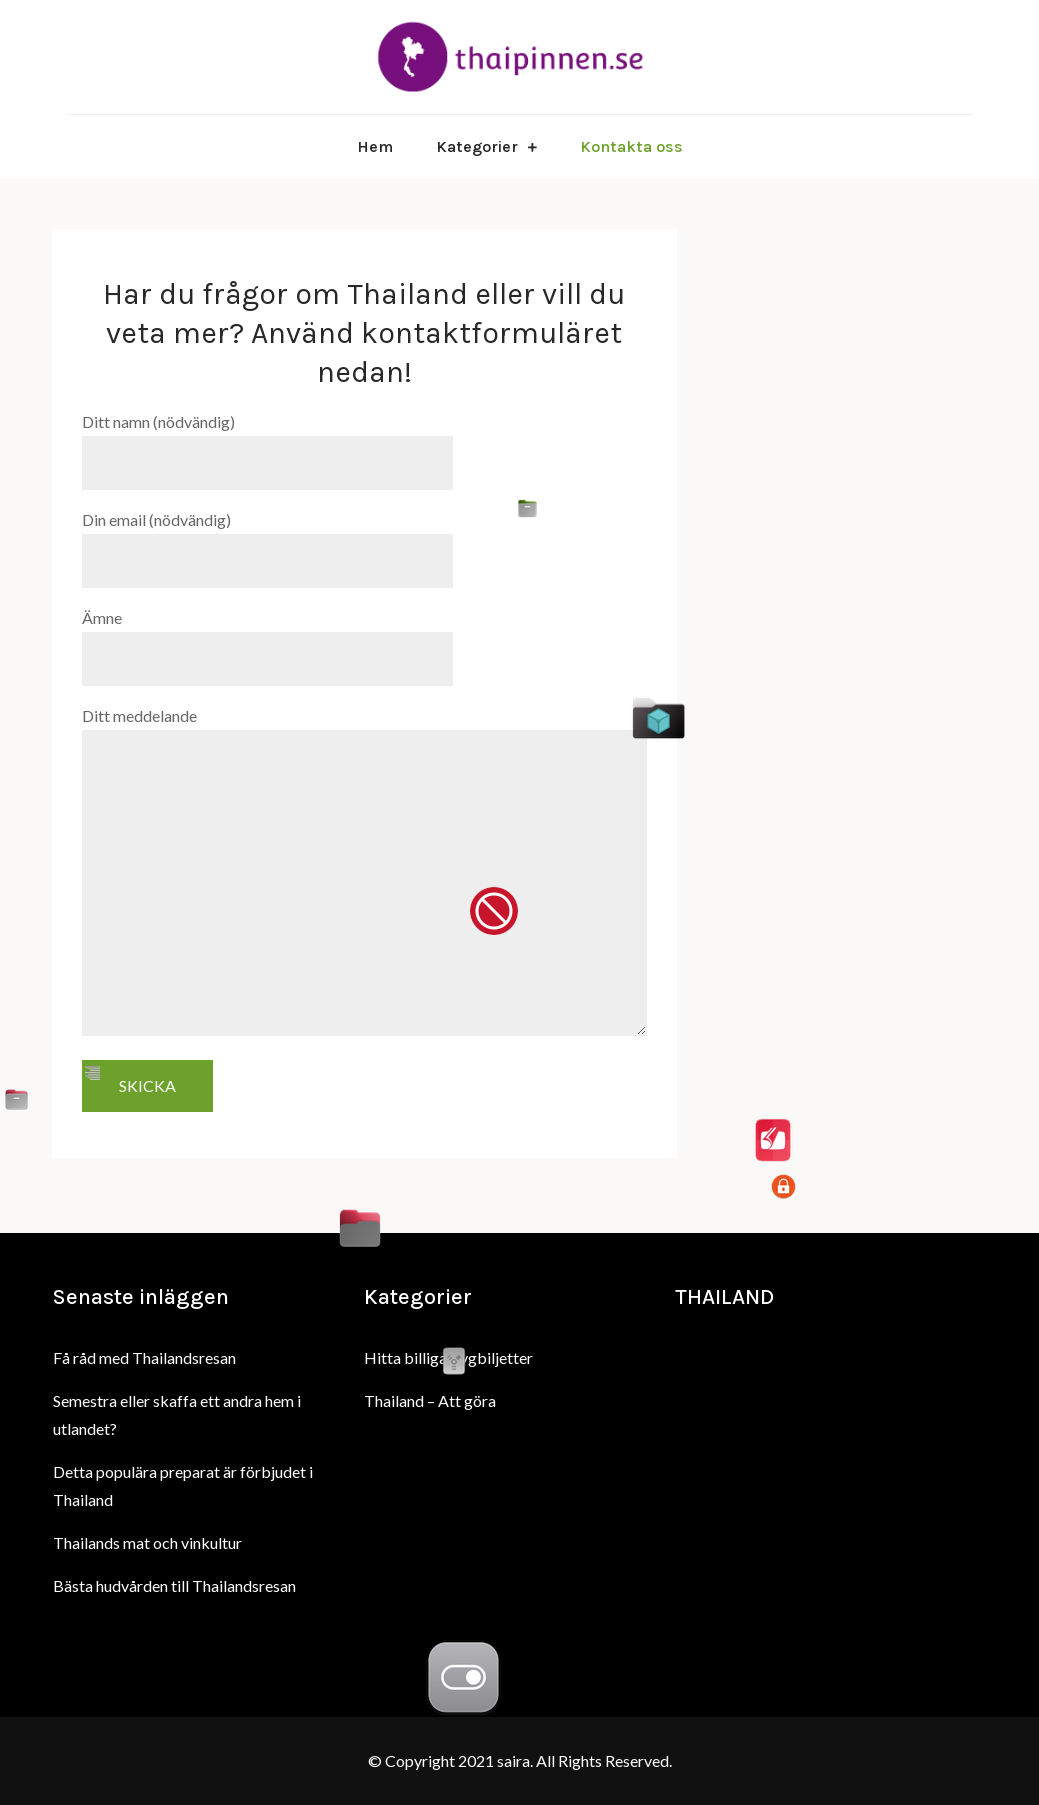 The height and width of the screenshot is (1805, 1039). I want to click on open the nautilus file manager, so click(527, 508).